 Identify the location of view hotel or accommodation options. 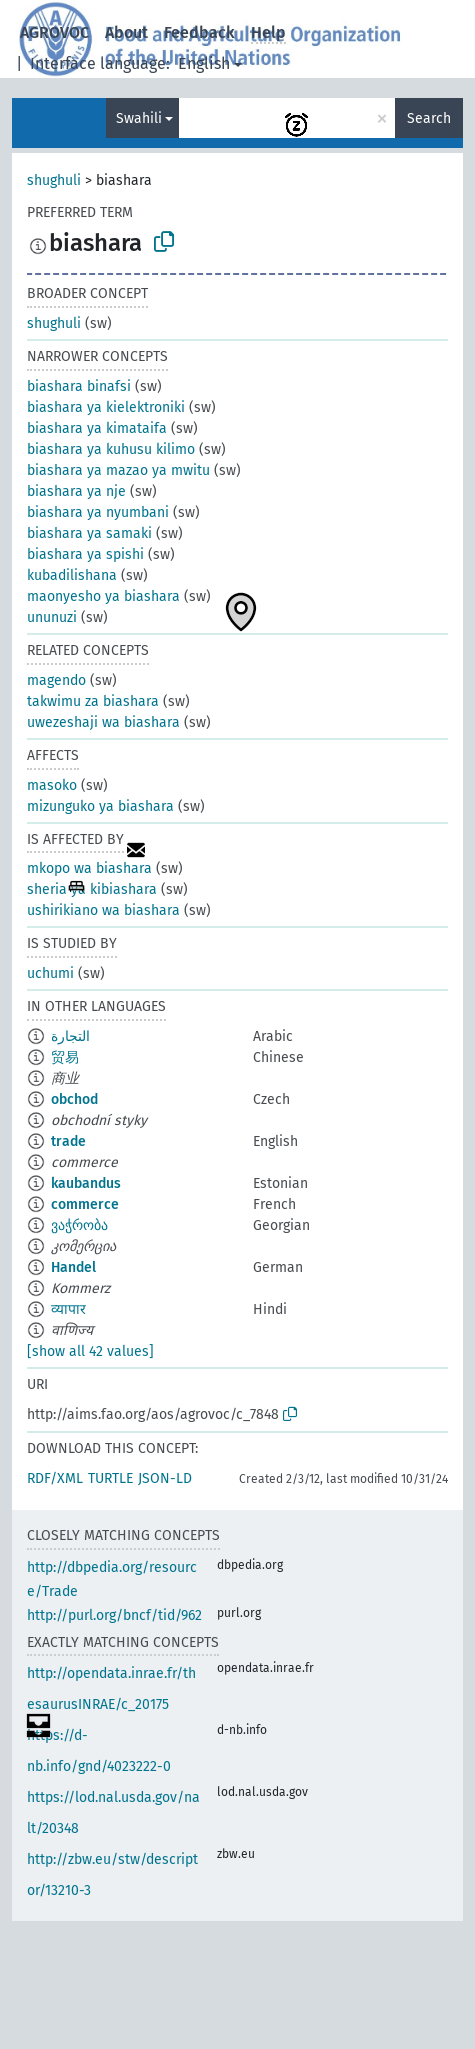
(76, 886).